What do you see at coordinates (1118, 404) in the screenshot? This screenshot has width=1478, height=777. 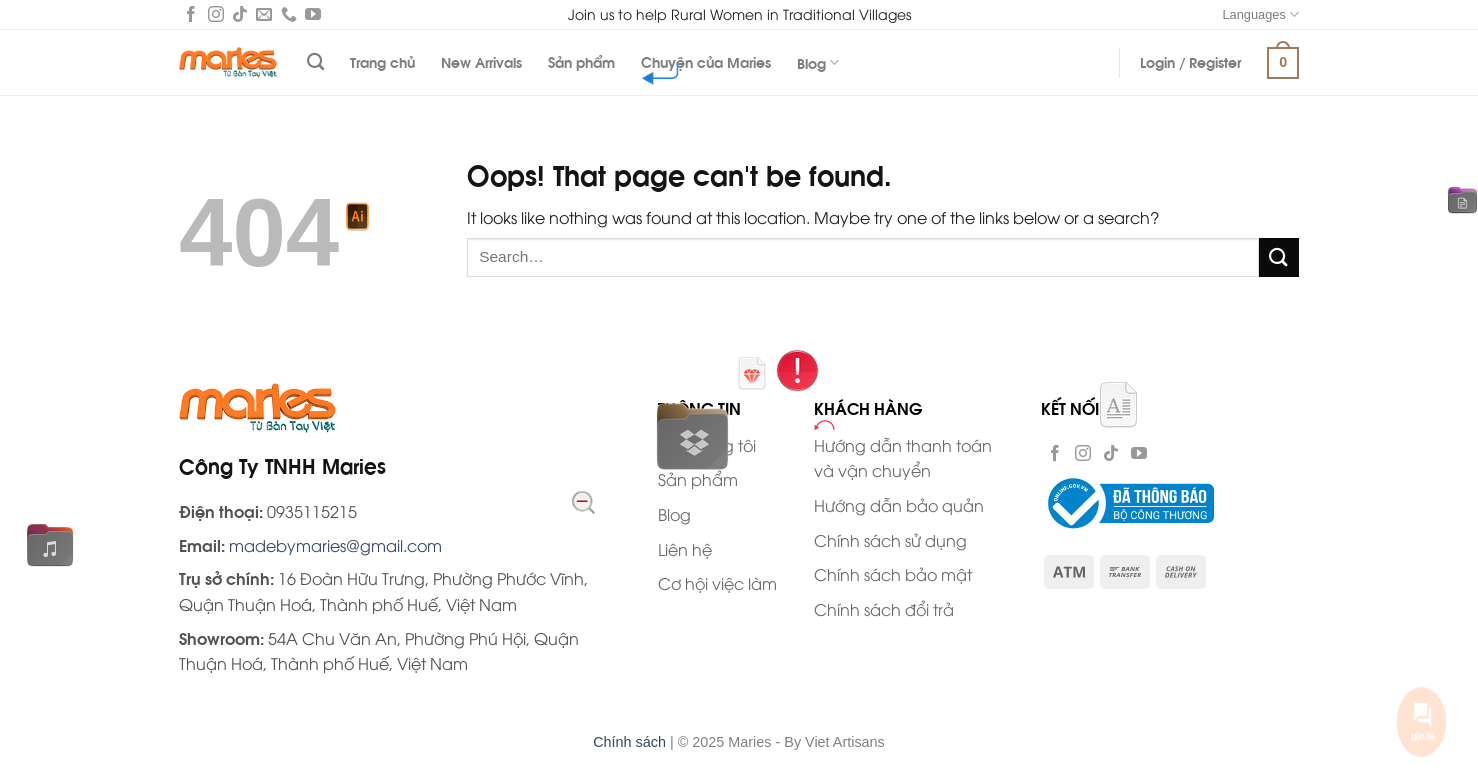 I see `open a rich text format document` at bounding box center [1118, 404].